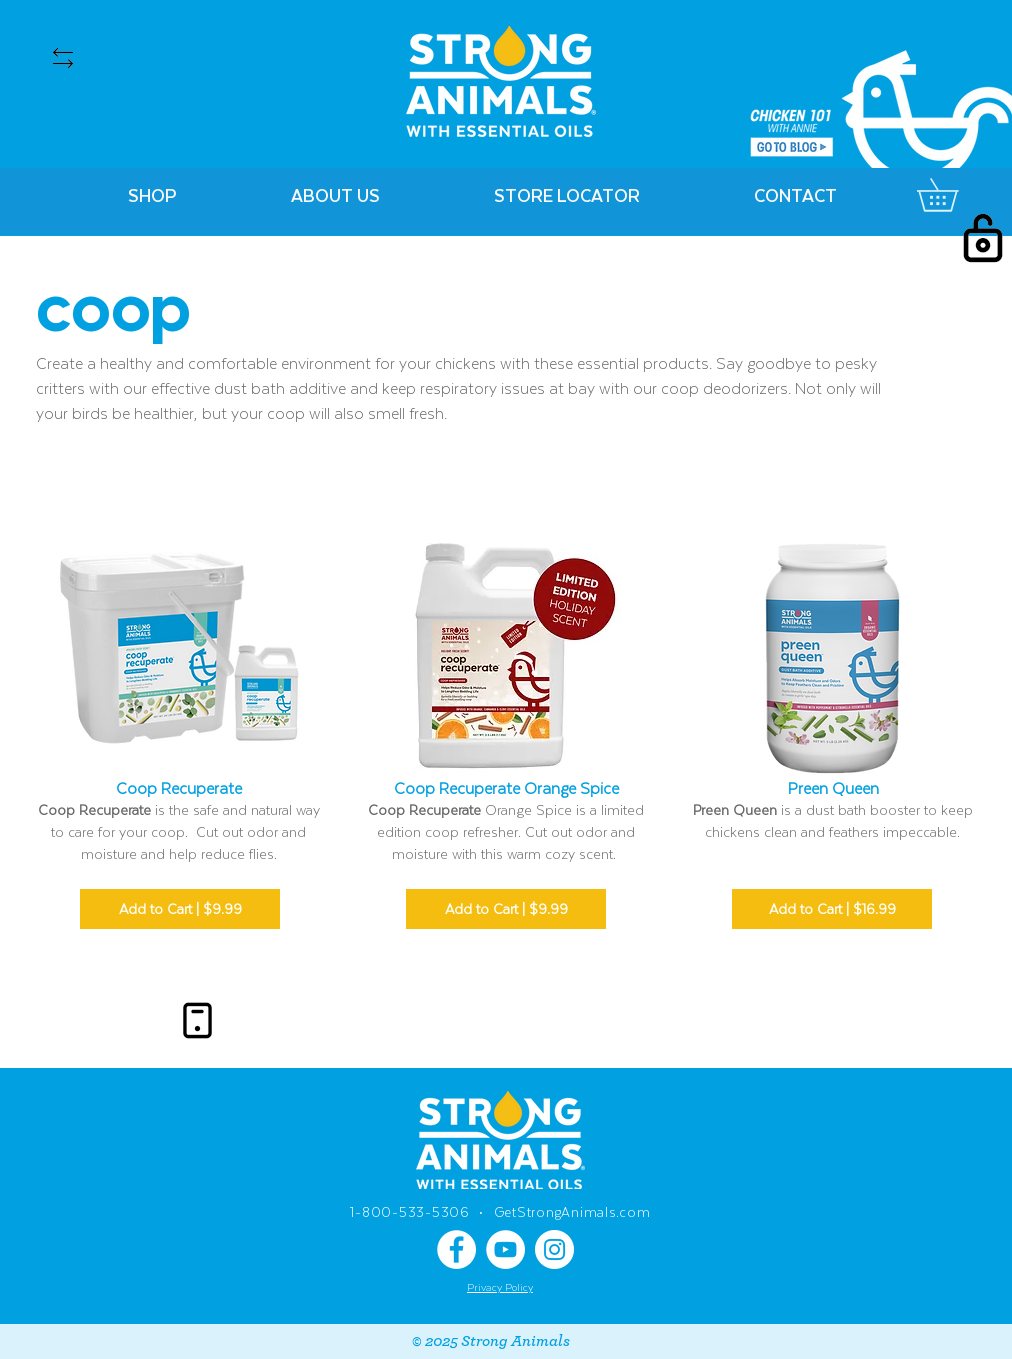  What do you see at coordinates (983, 238) in the screenshot?
I see `unlock a secured item or account` at bounding box center [983, 238].